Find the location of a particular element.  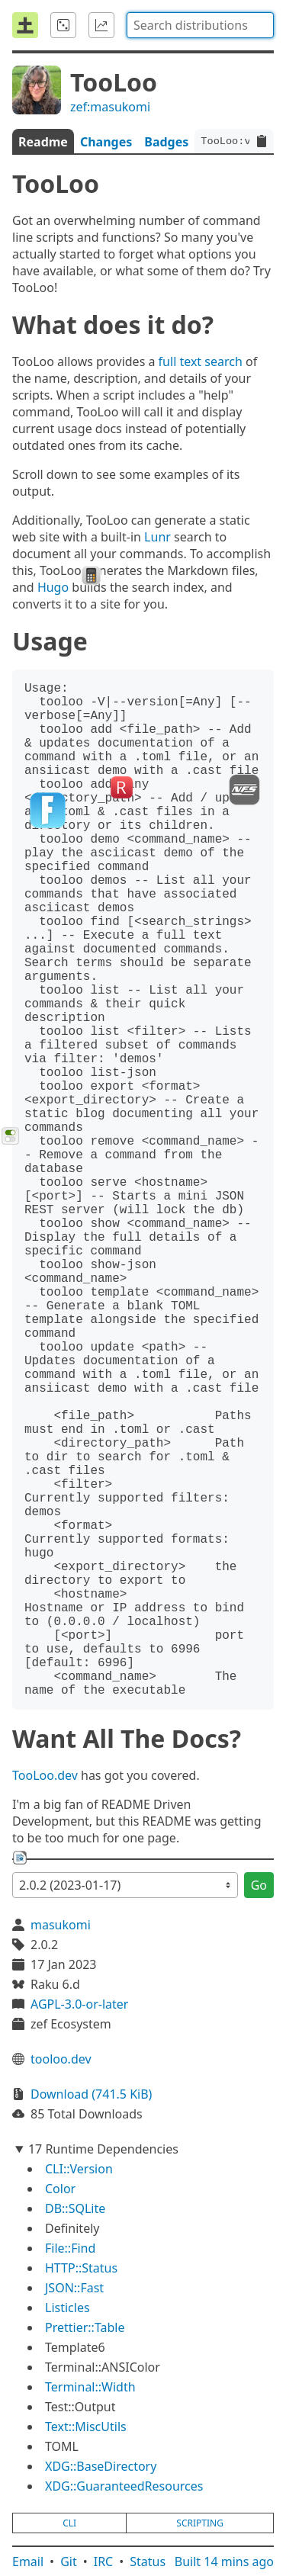

open the calculator app is located at coordinates (91, 575).